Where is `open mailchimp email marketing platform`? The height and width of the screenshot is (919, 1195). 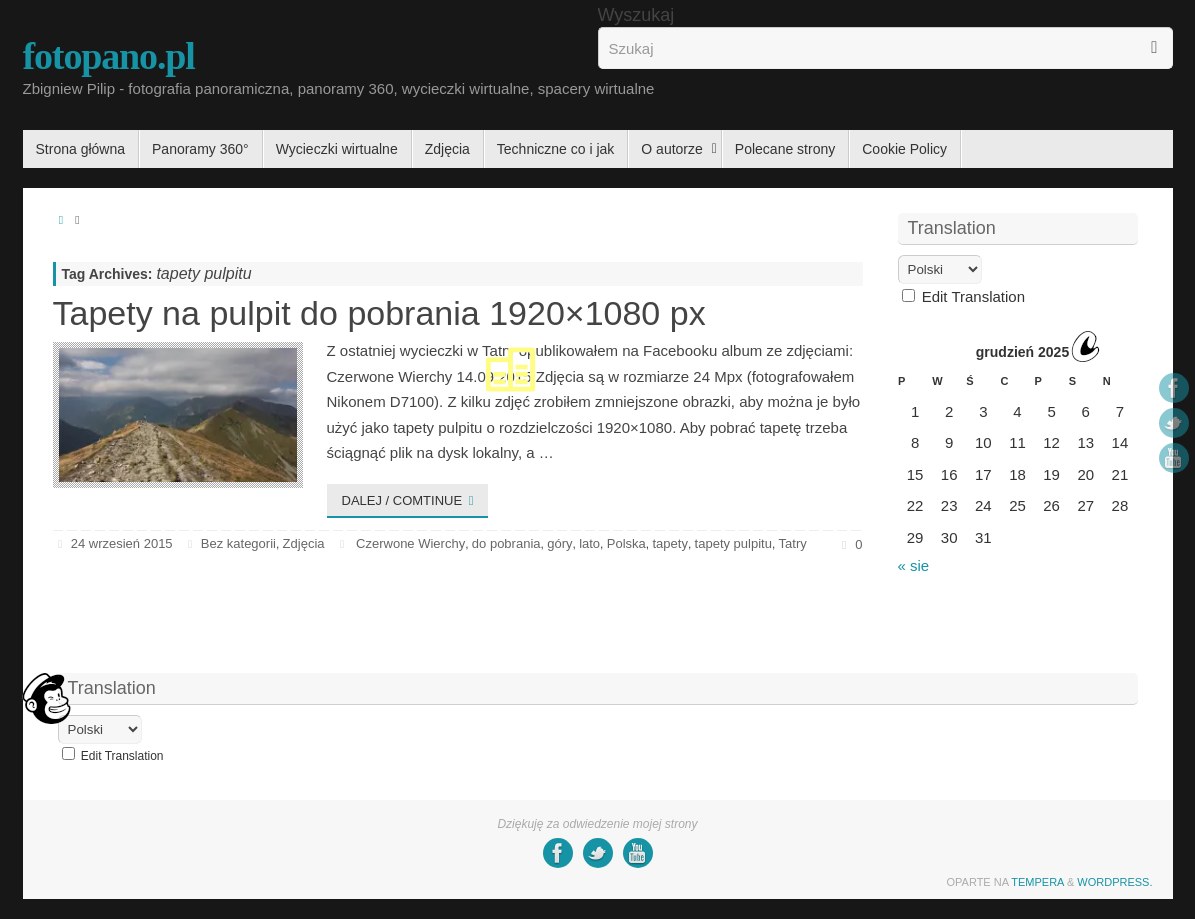
open mailchimp email marketing platform is located at coordinates (46, 698).